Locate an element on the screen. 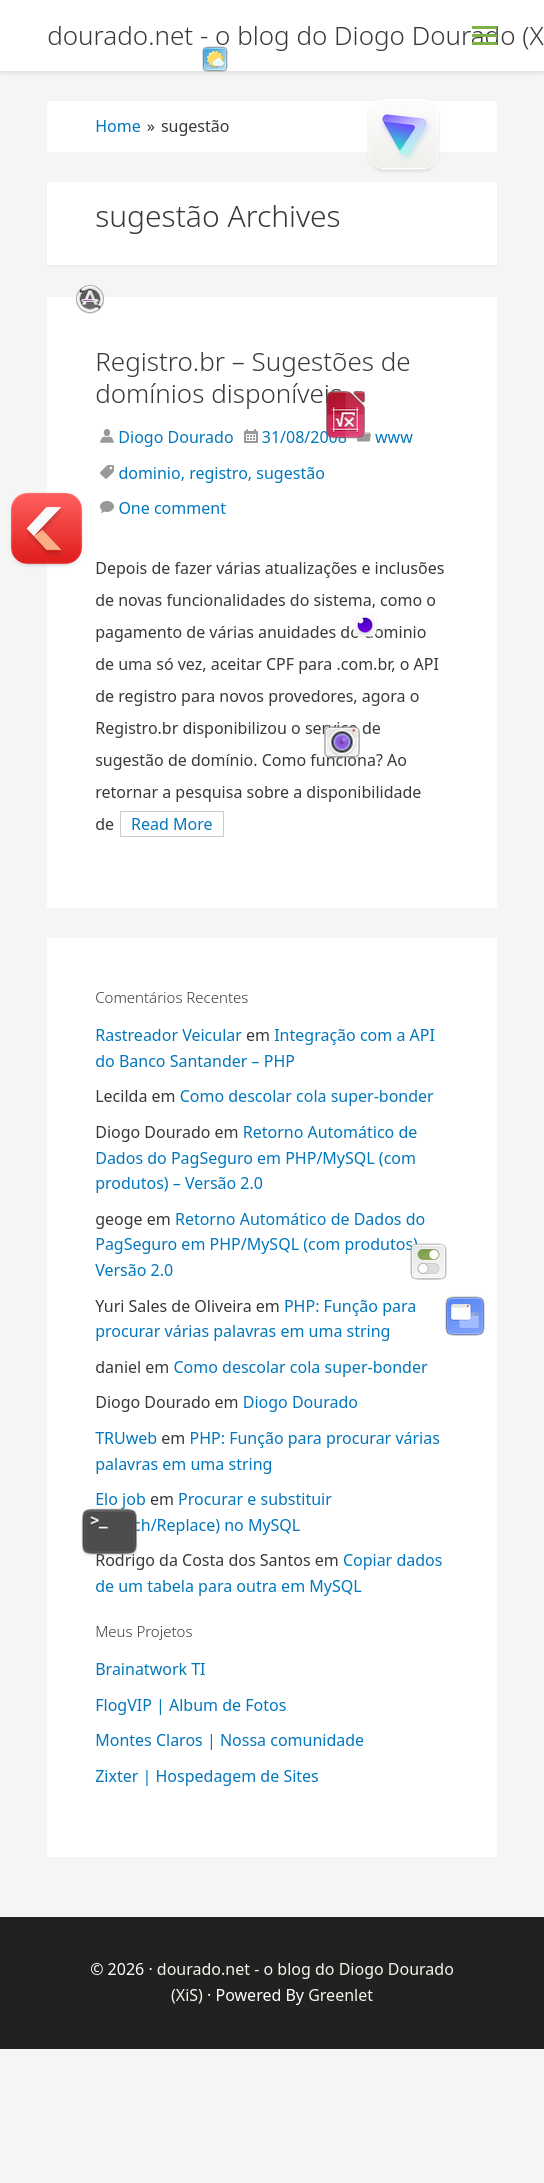 Image resolution: width=544 pixels, height=2183 pixels. open LibreOffice Math application is located at coordinates (345, 414).